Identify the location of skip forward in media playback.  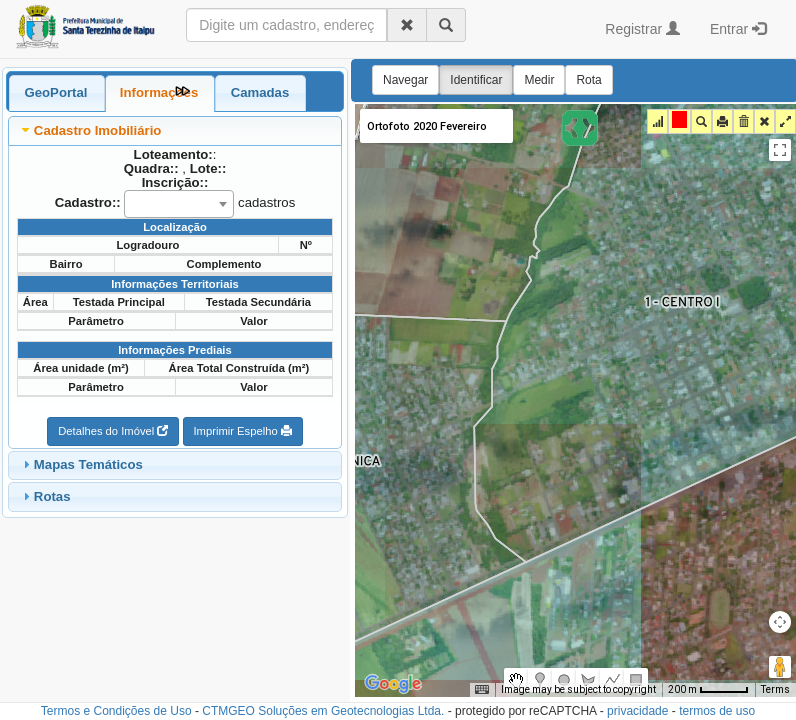
(182, 91).